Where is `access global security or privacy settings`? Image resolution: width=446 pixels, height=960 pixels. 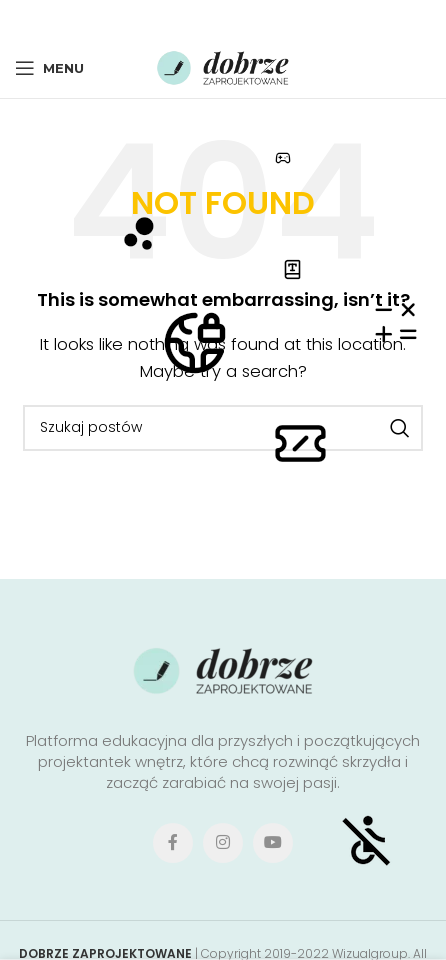 access global security or privacy settings is located at coordinates (195, 343).